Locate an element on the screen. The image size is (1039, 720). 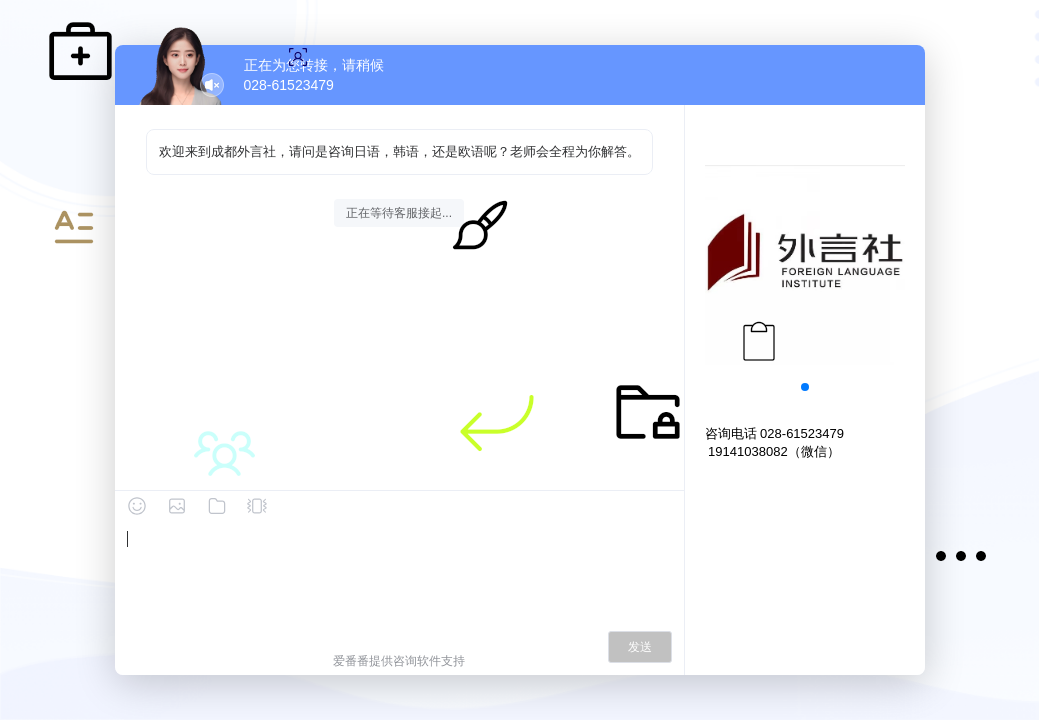
access more options or actions is located at coordinates (961, 556).